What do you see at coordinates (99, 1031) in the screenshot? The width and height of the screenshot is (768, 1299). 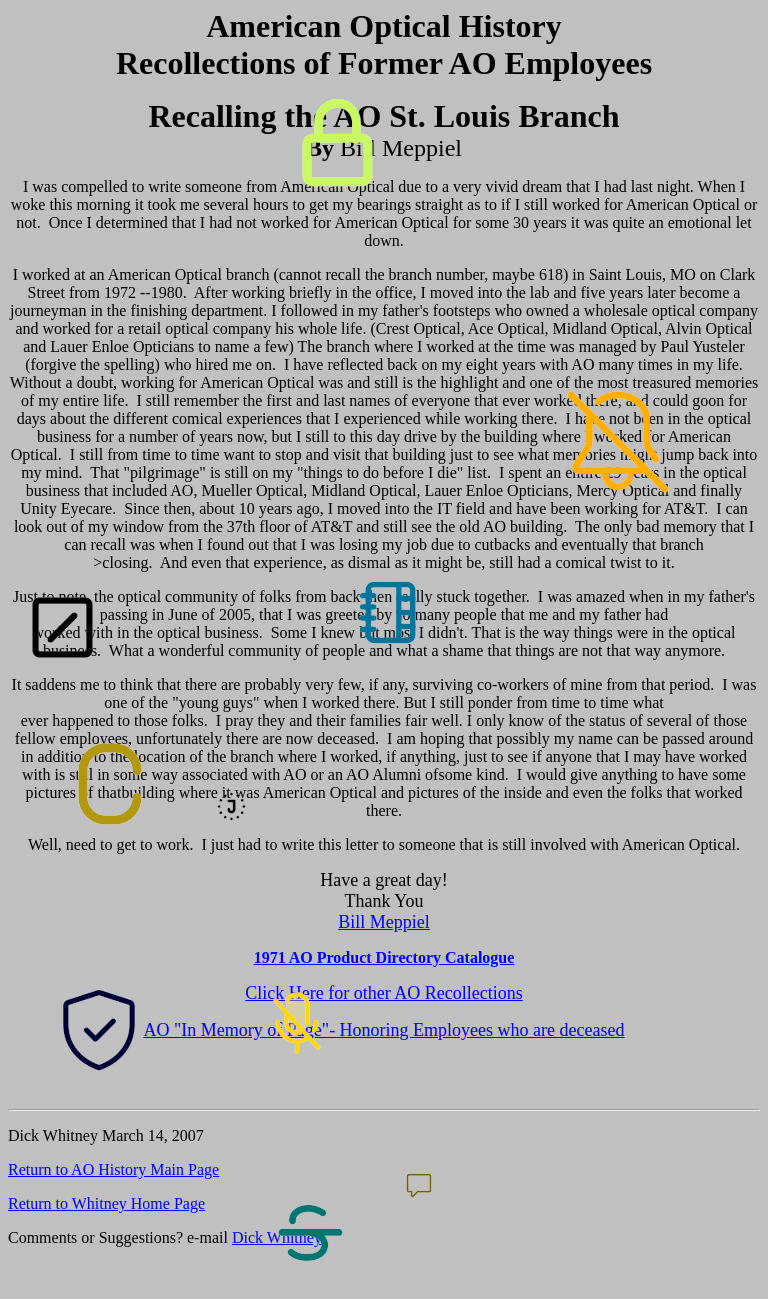 I see `indicates verified security or protection status` at bounding box center [99, 1031].